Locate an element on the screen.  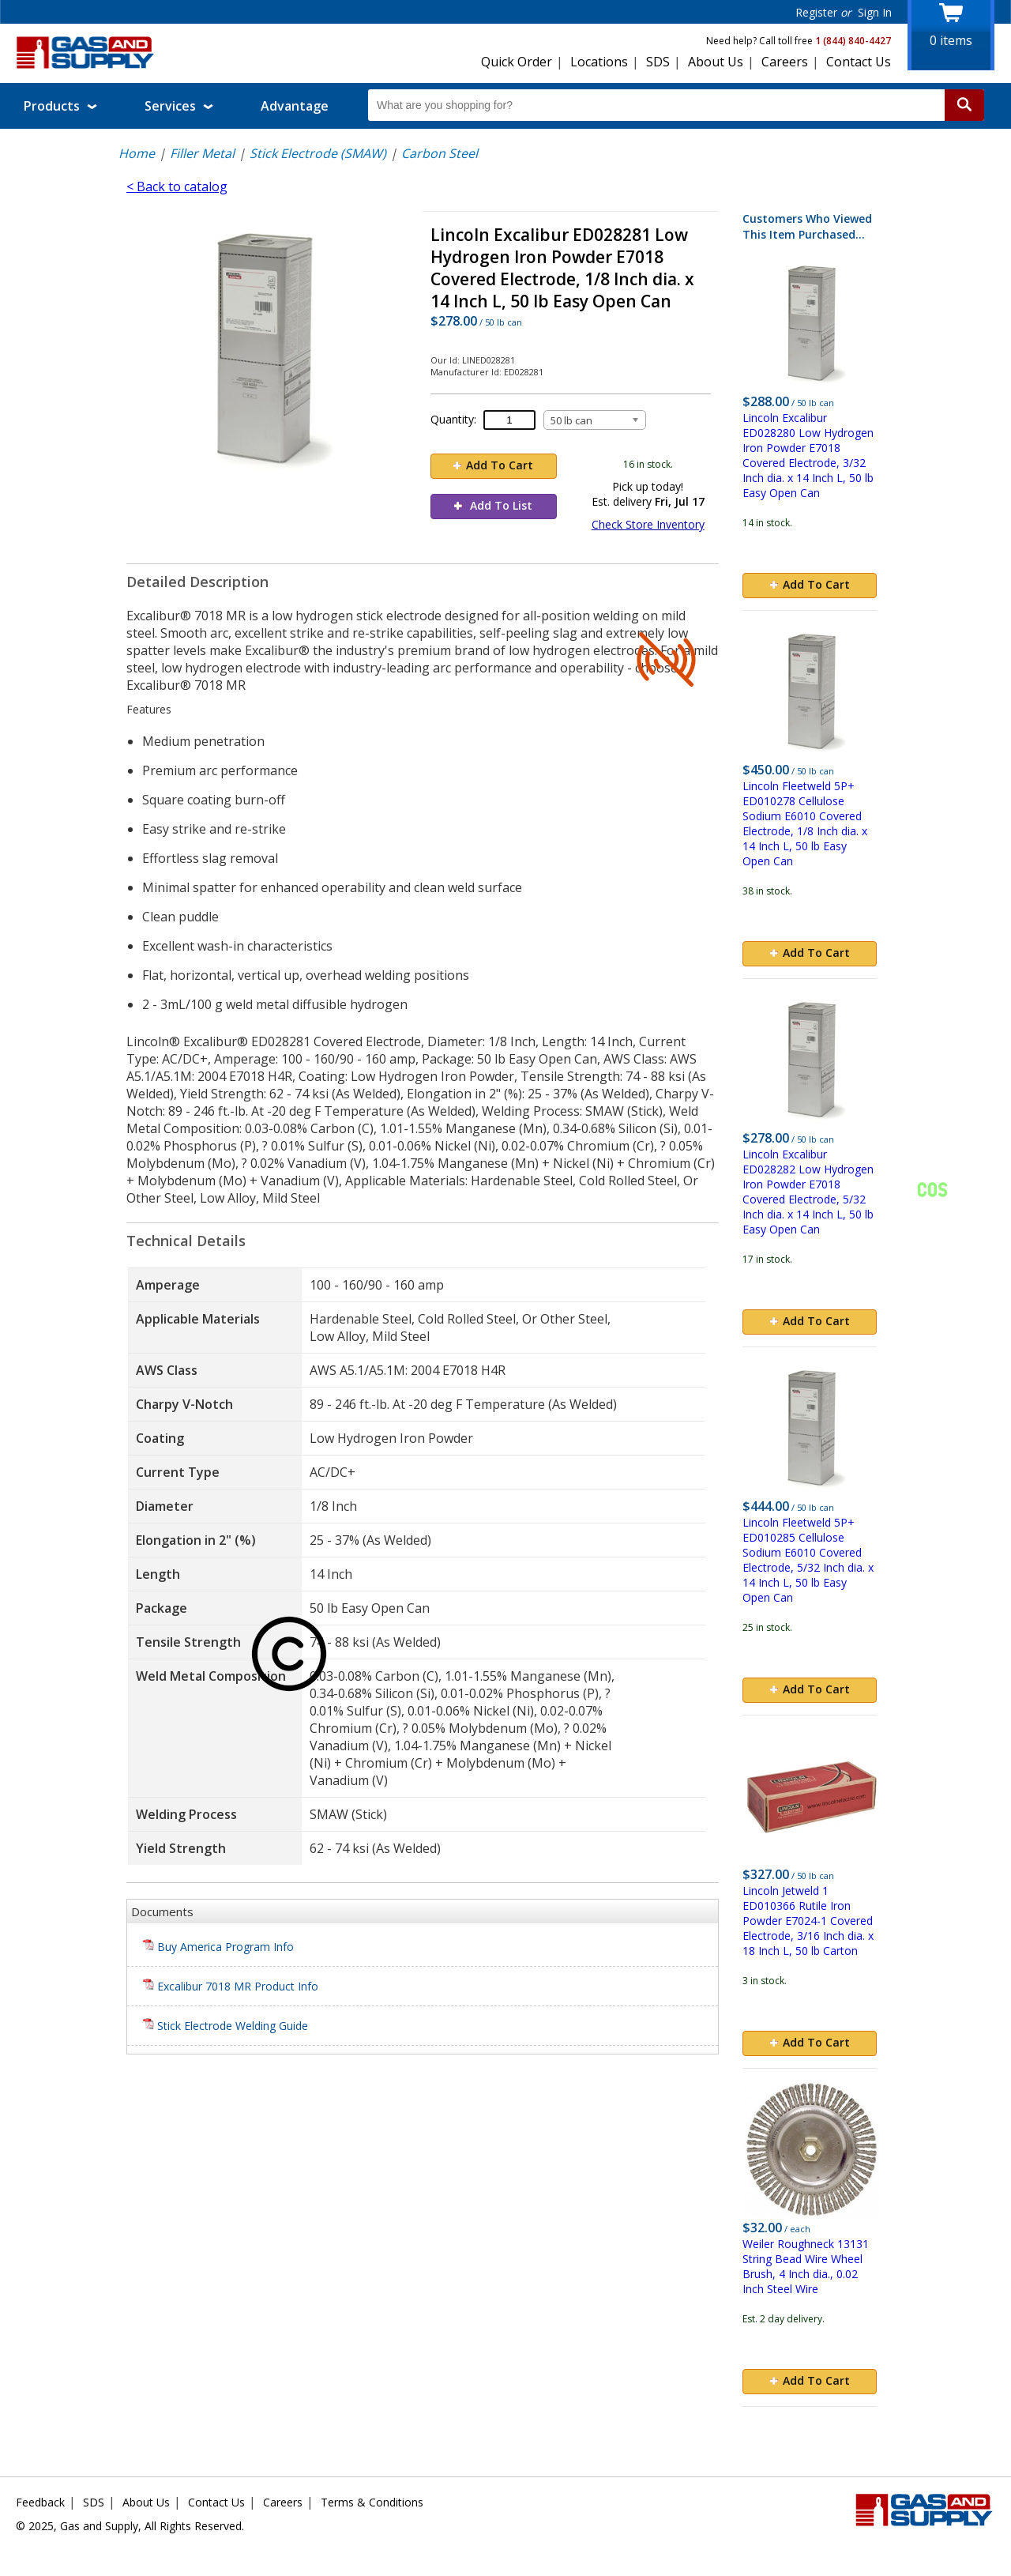
indicates copyrighted content is located at coordinates (289, 1654).